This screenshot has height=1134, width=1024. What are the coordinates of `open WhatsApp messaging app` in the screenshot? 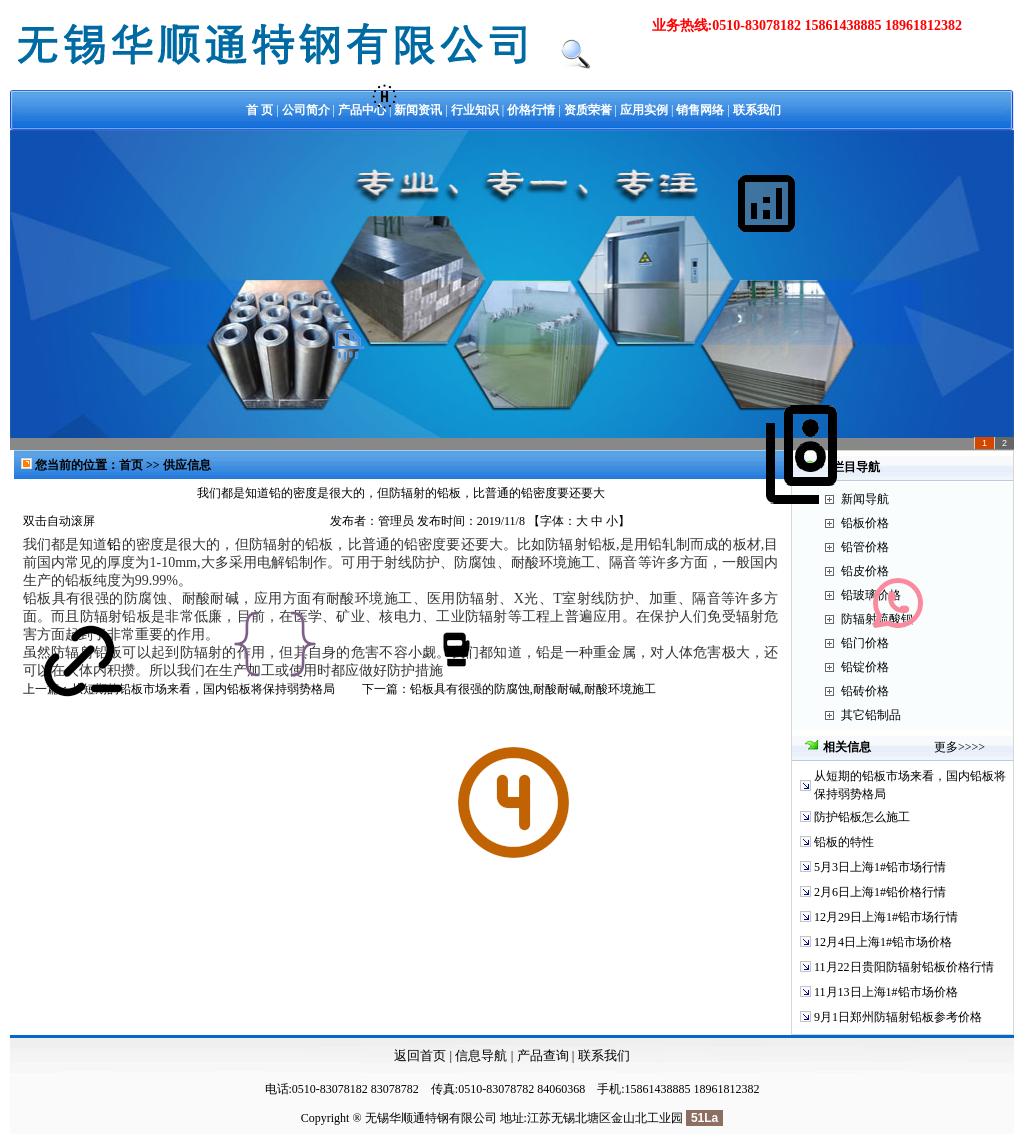 It's located at (898, 603).